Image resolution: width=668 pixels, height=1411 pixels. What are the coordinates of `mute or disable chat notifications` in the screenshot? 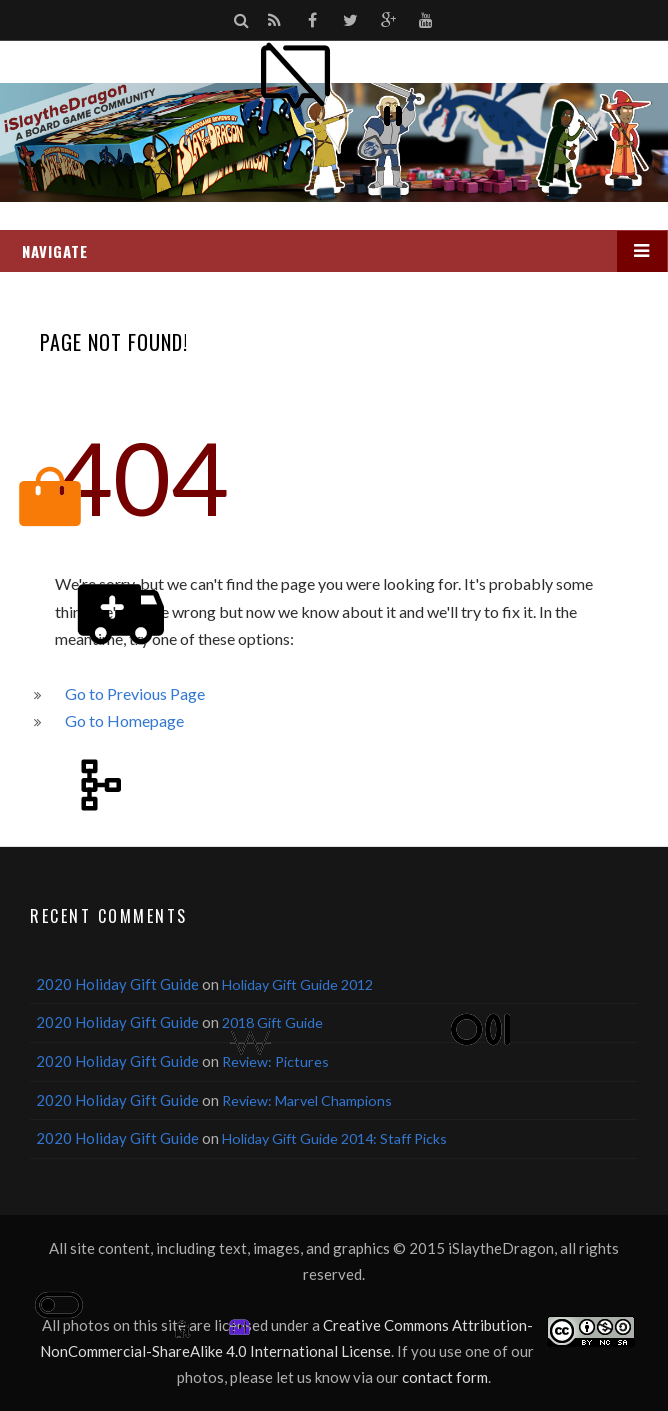 It's located at (295, 74).